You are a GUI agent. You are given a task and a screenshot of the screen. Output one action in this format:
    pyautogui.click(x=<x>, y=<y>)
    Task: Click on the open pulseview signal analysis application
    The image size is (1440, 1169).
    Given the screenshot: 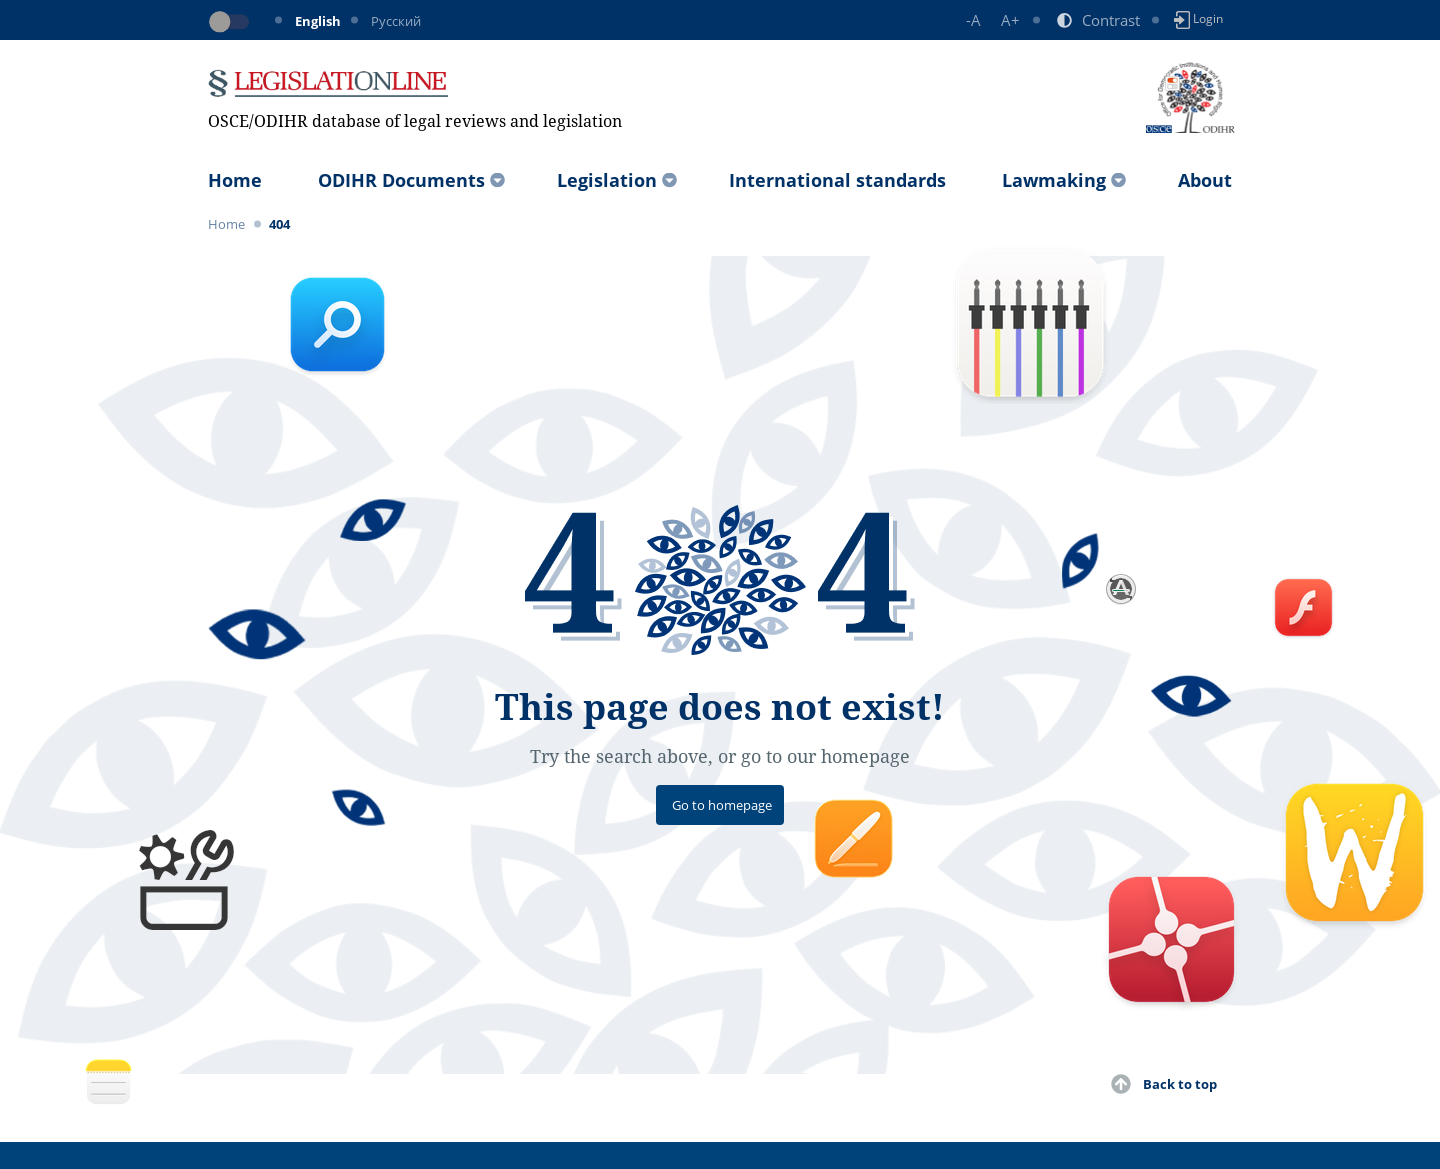 What is the action you would take?
    pyautogui.click(x=1029, y=322)
    